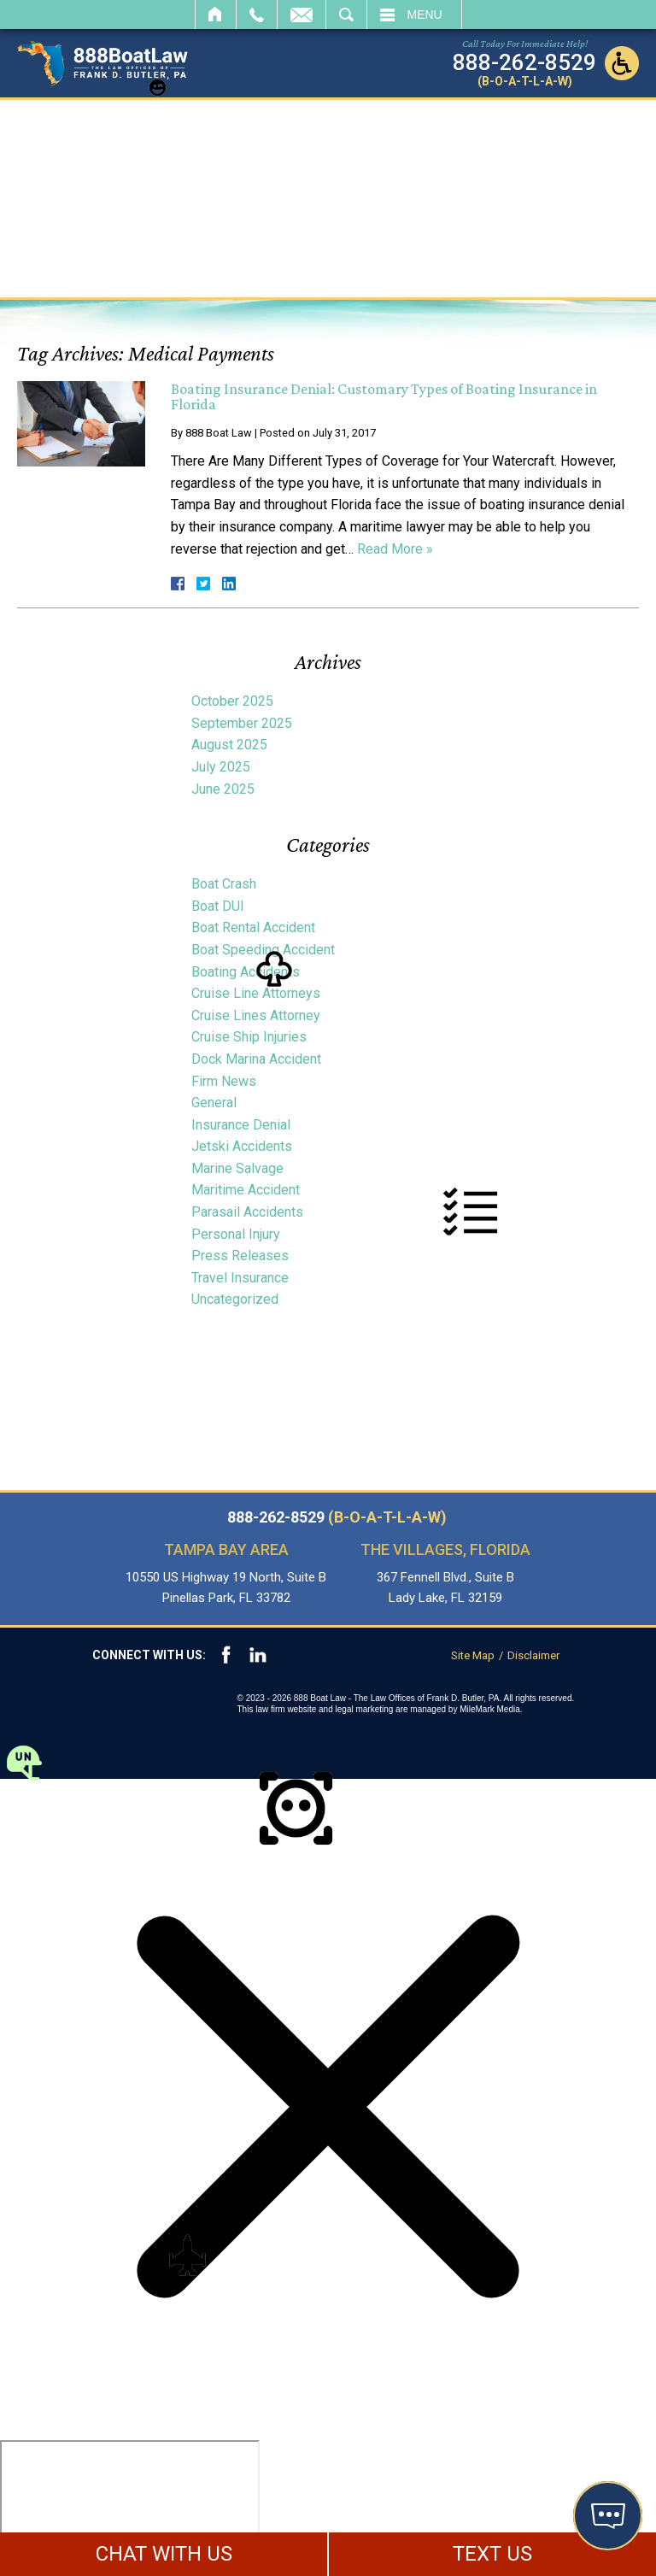  What do you see at coordinates (468, 1212) in the screenshot?
I see `view or manage your task checklist` at bounding box center [468, 1212].